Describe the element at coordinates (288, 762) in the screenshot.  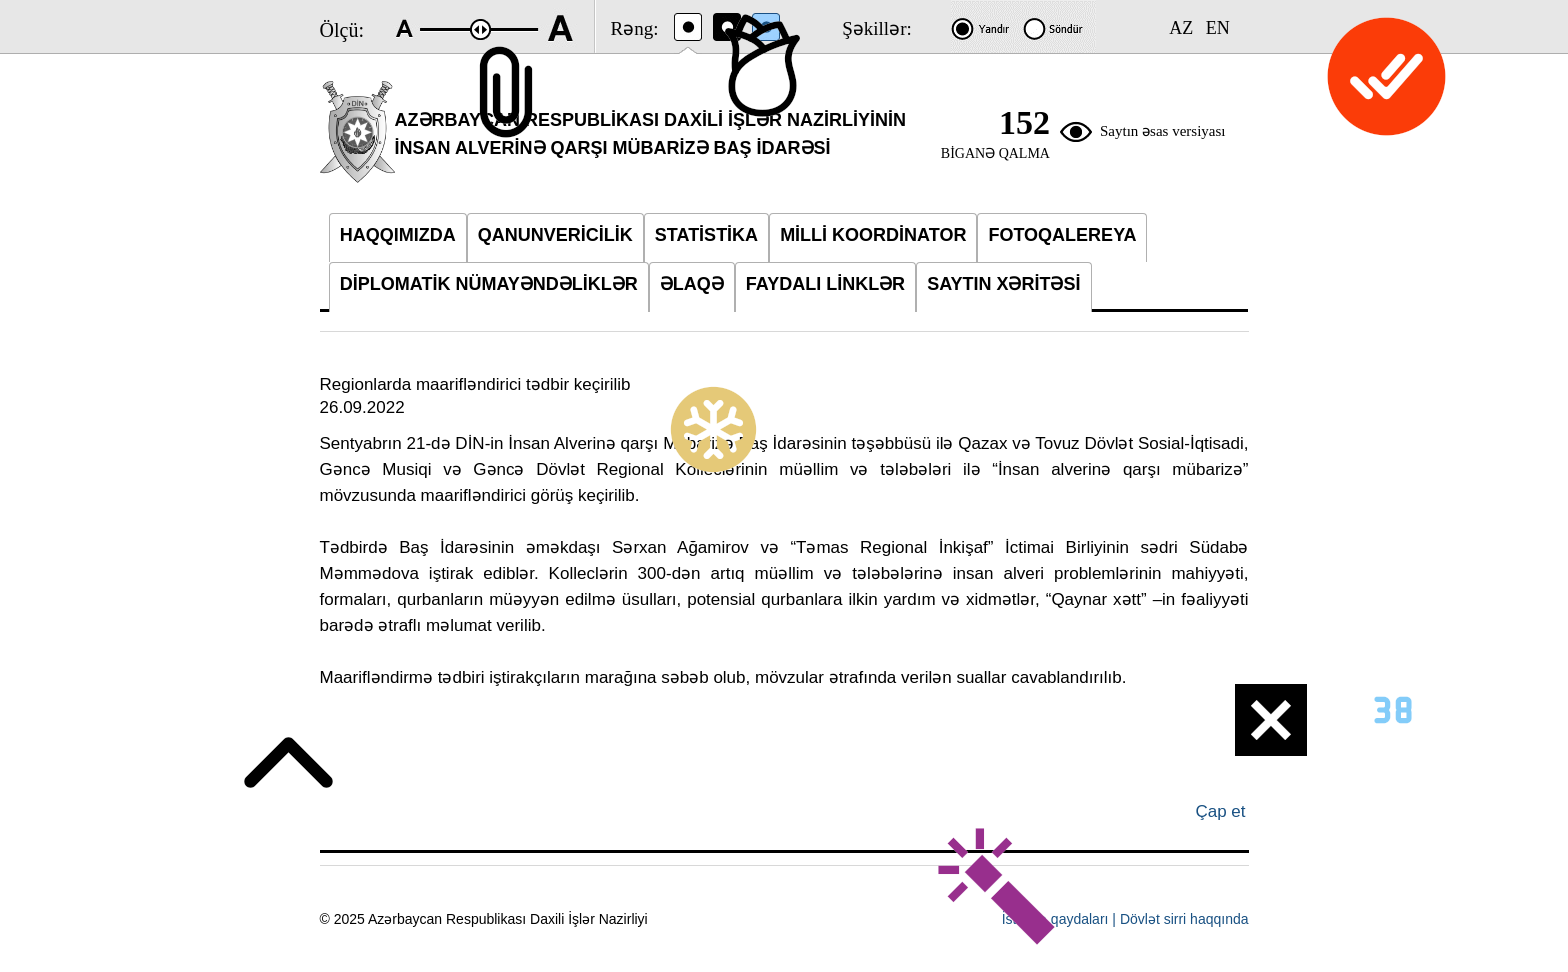
I see `collapse an expanded section` at that location.